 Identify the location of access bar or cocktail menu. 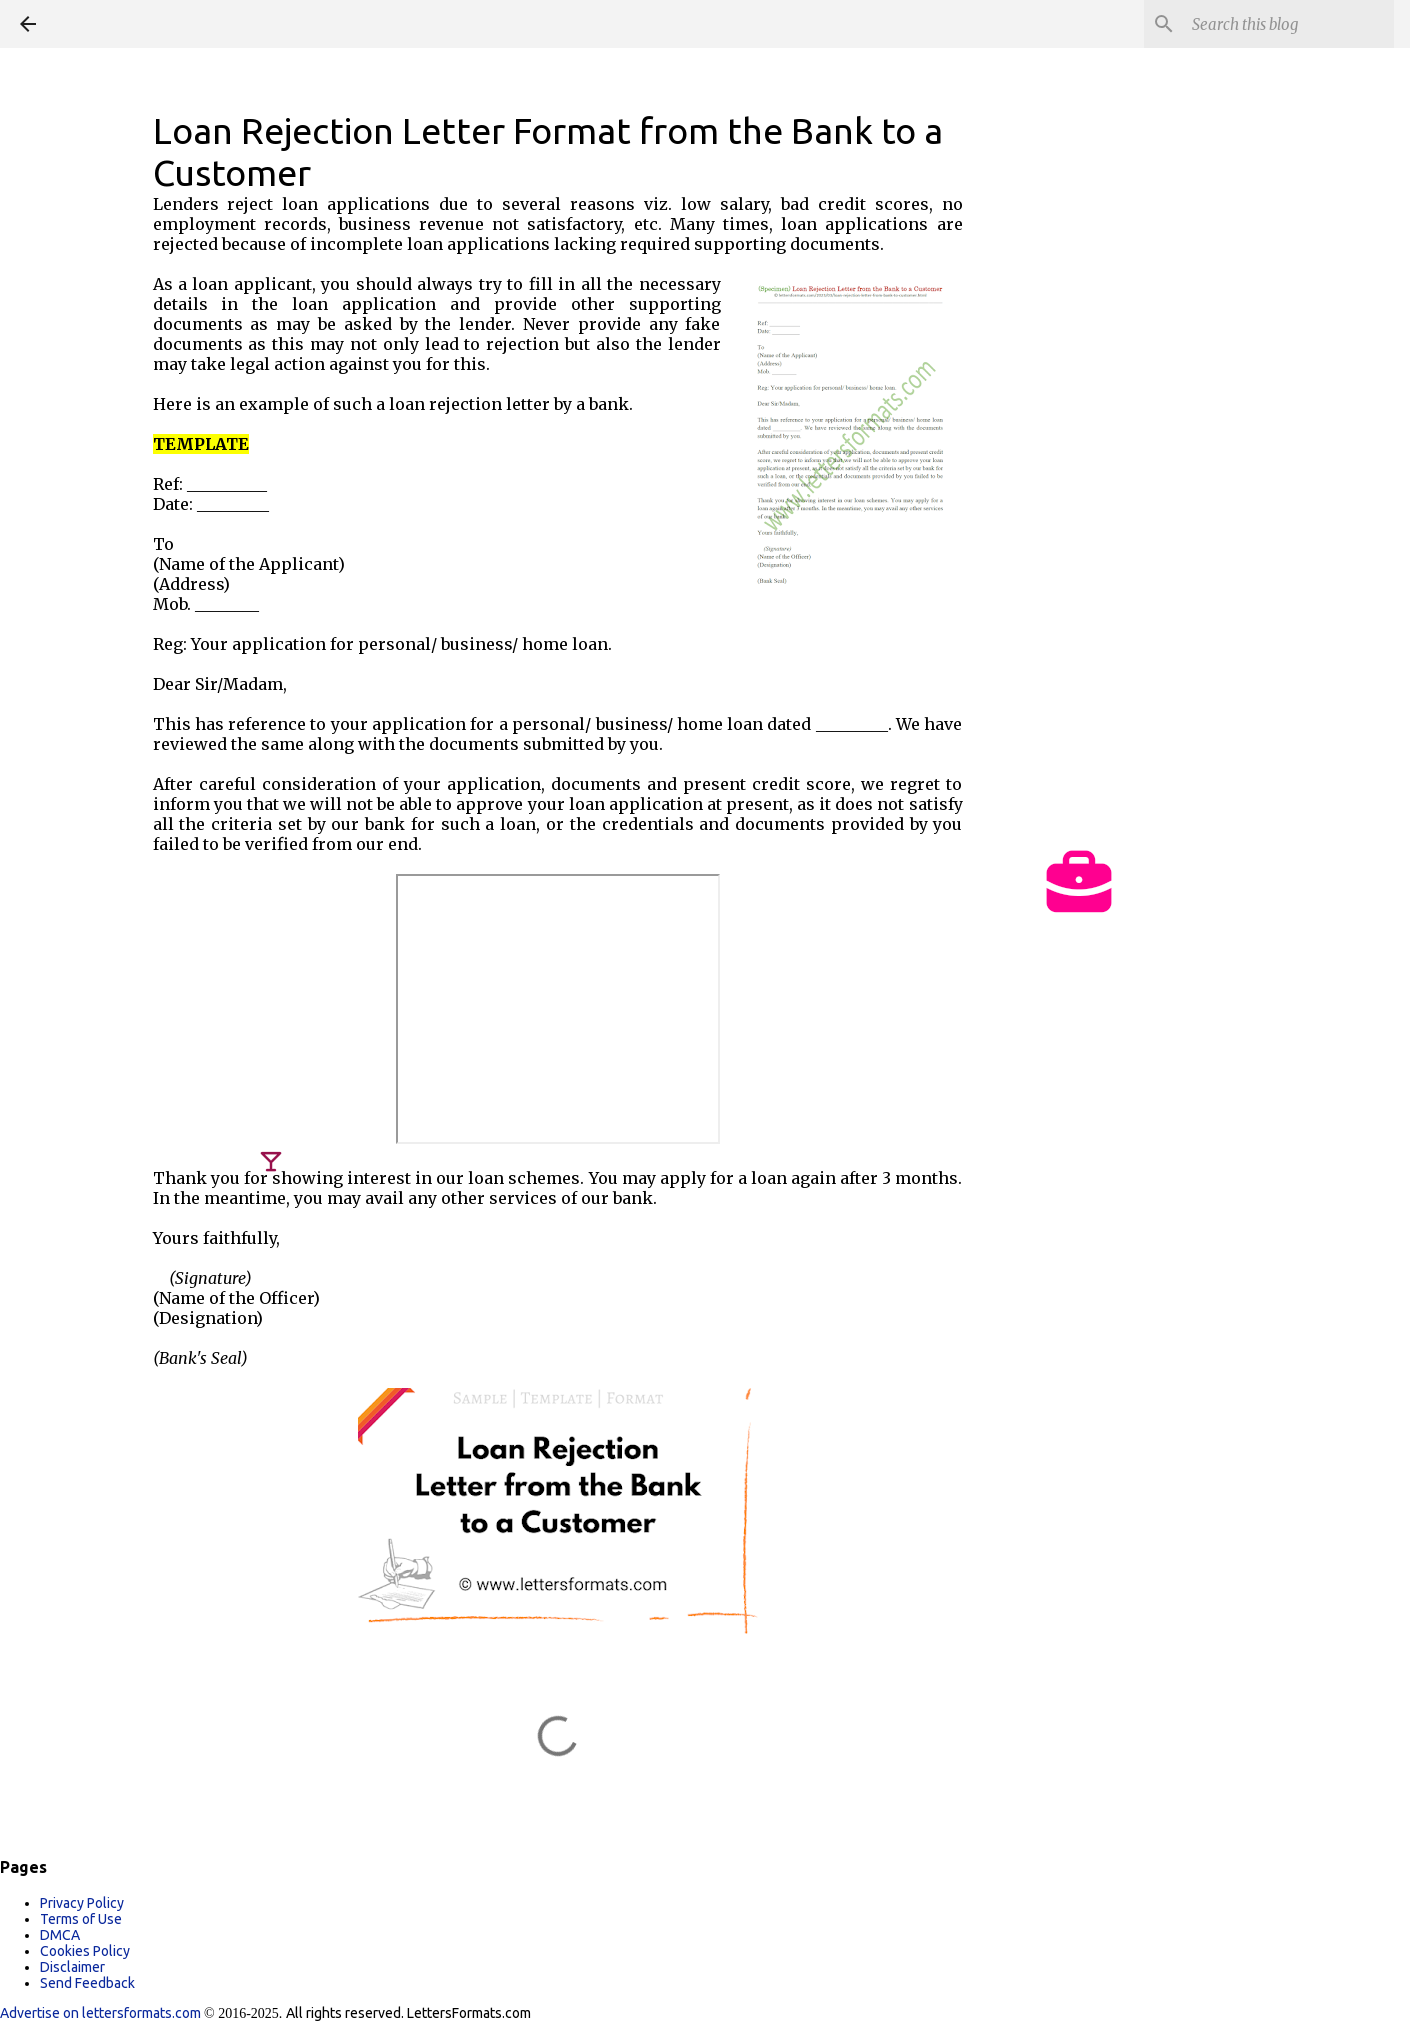
(271, 1161).